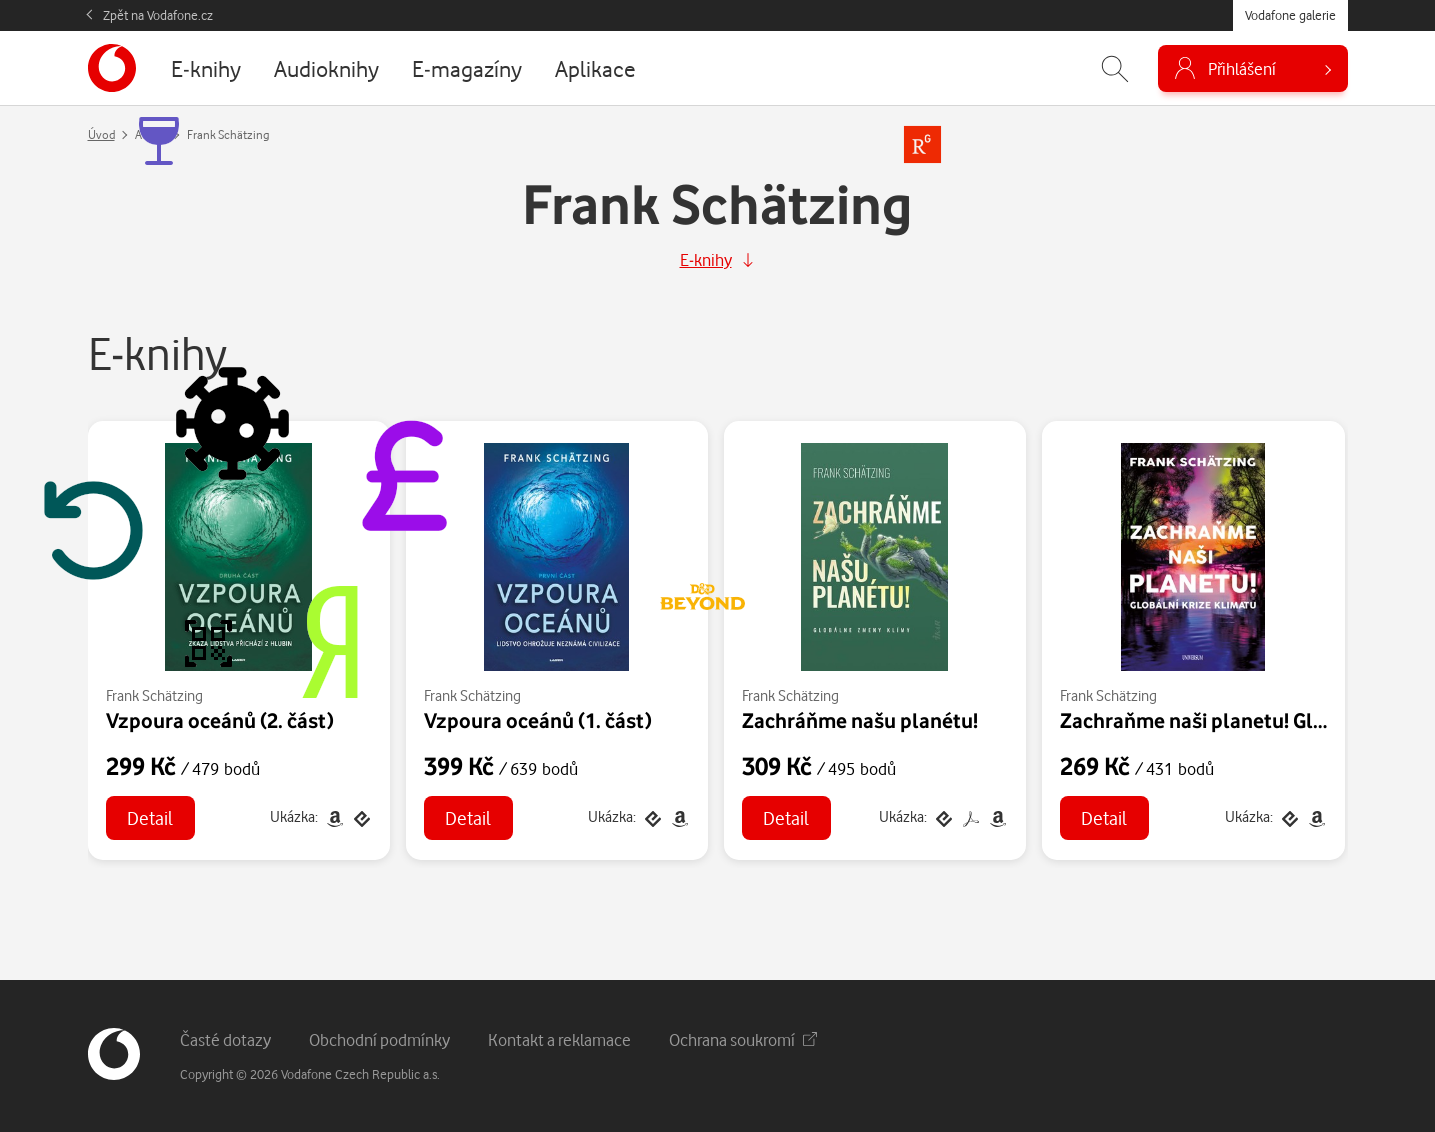 This screenshot has height=1132, width=1435. What do you see at coordinates (406, 474) in the screenshot?
I see `indicates british pound currency` at bounding box center [406, 474].